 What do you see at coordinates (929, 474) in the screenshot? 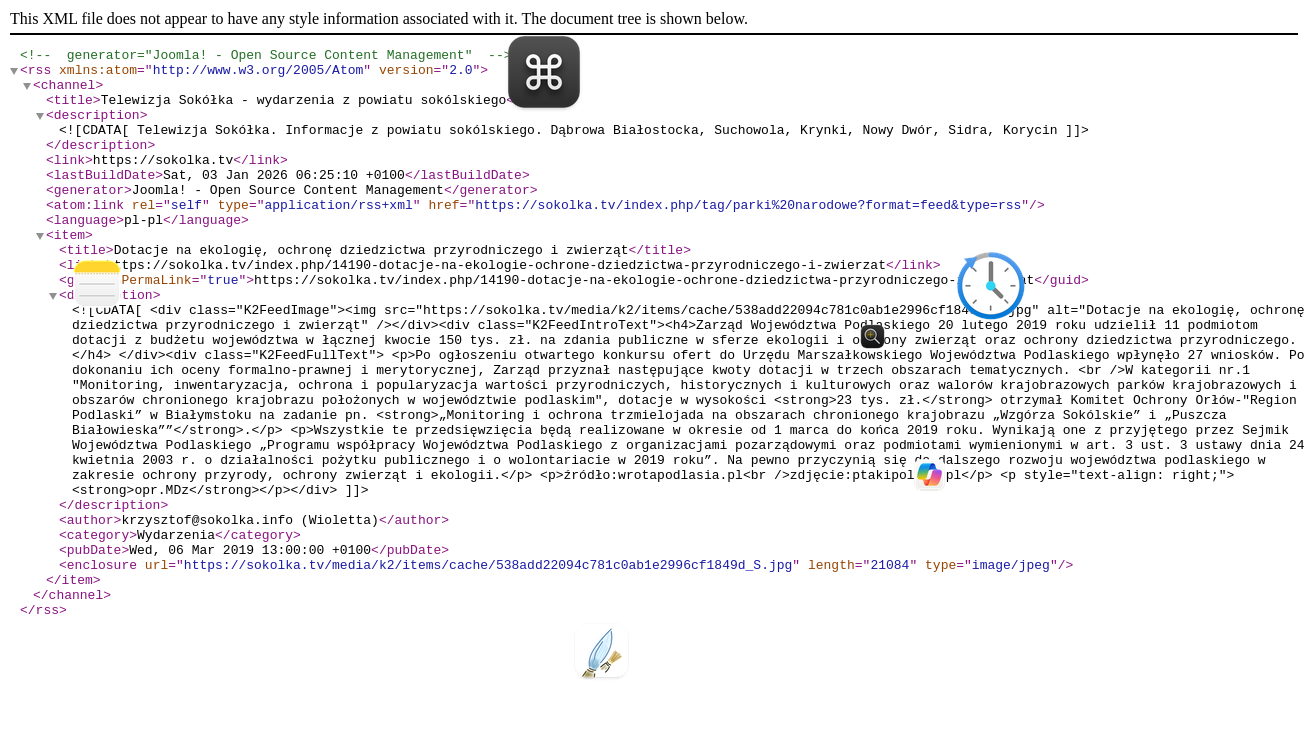
I see `open Microsoft Copilot AI assistant` at bounding box center [929, 474].